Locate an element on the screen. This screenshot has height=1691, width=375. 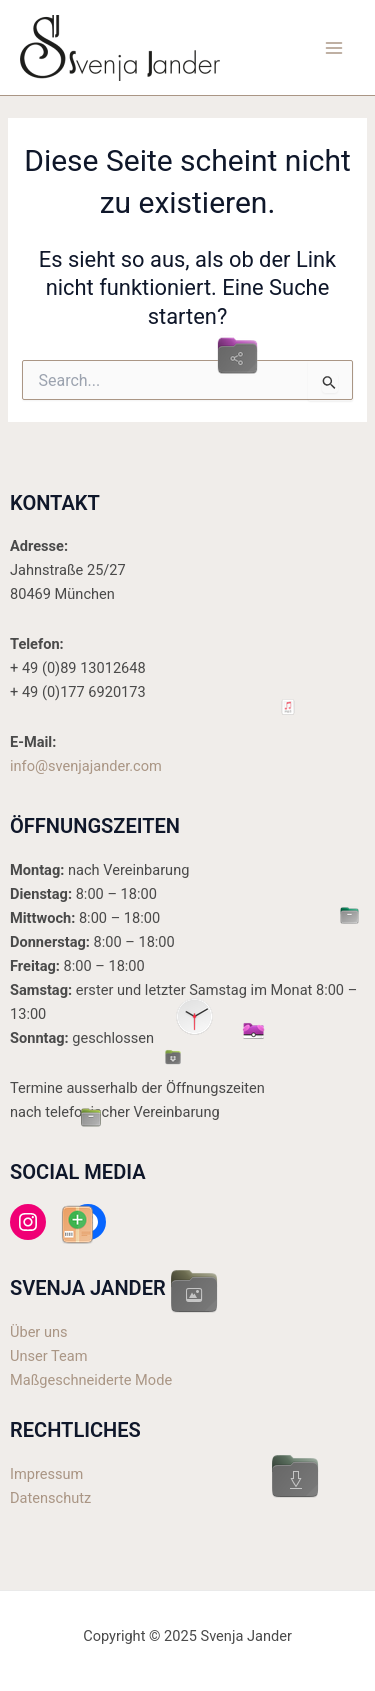
open the file manager application is located at coordinates (91, 1117).